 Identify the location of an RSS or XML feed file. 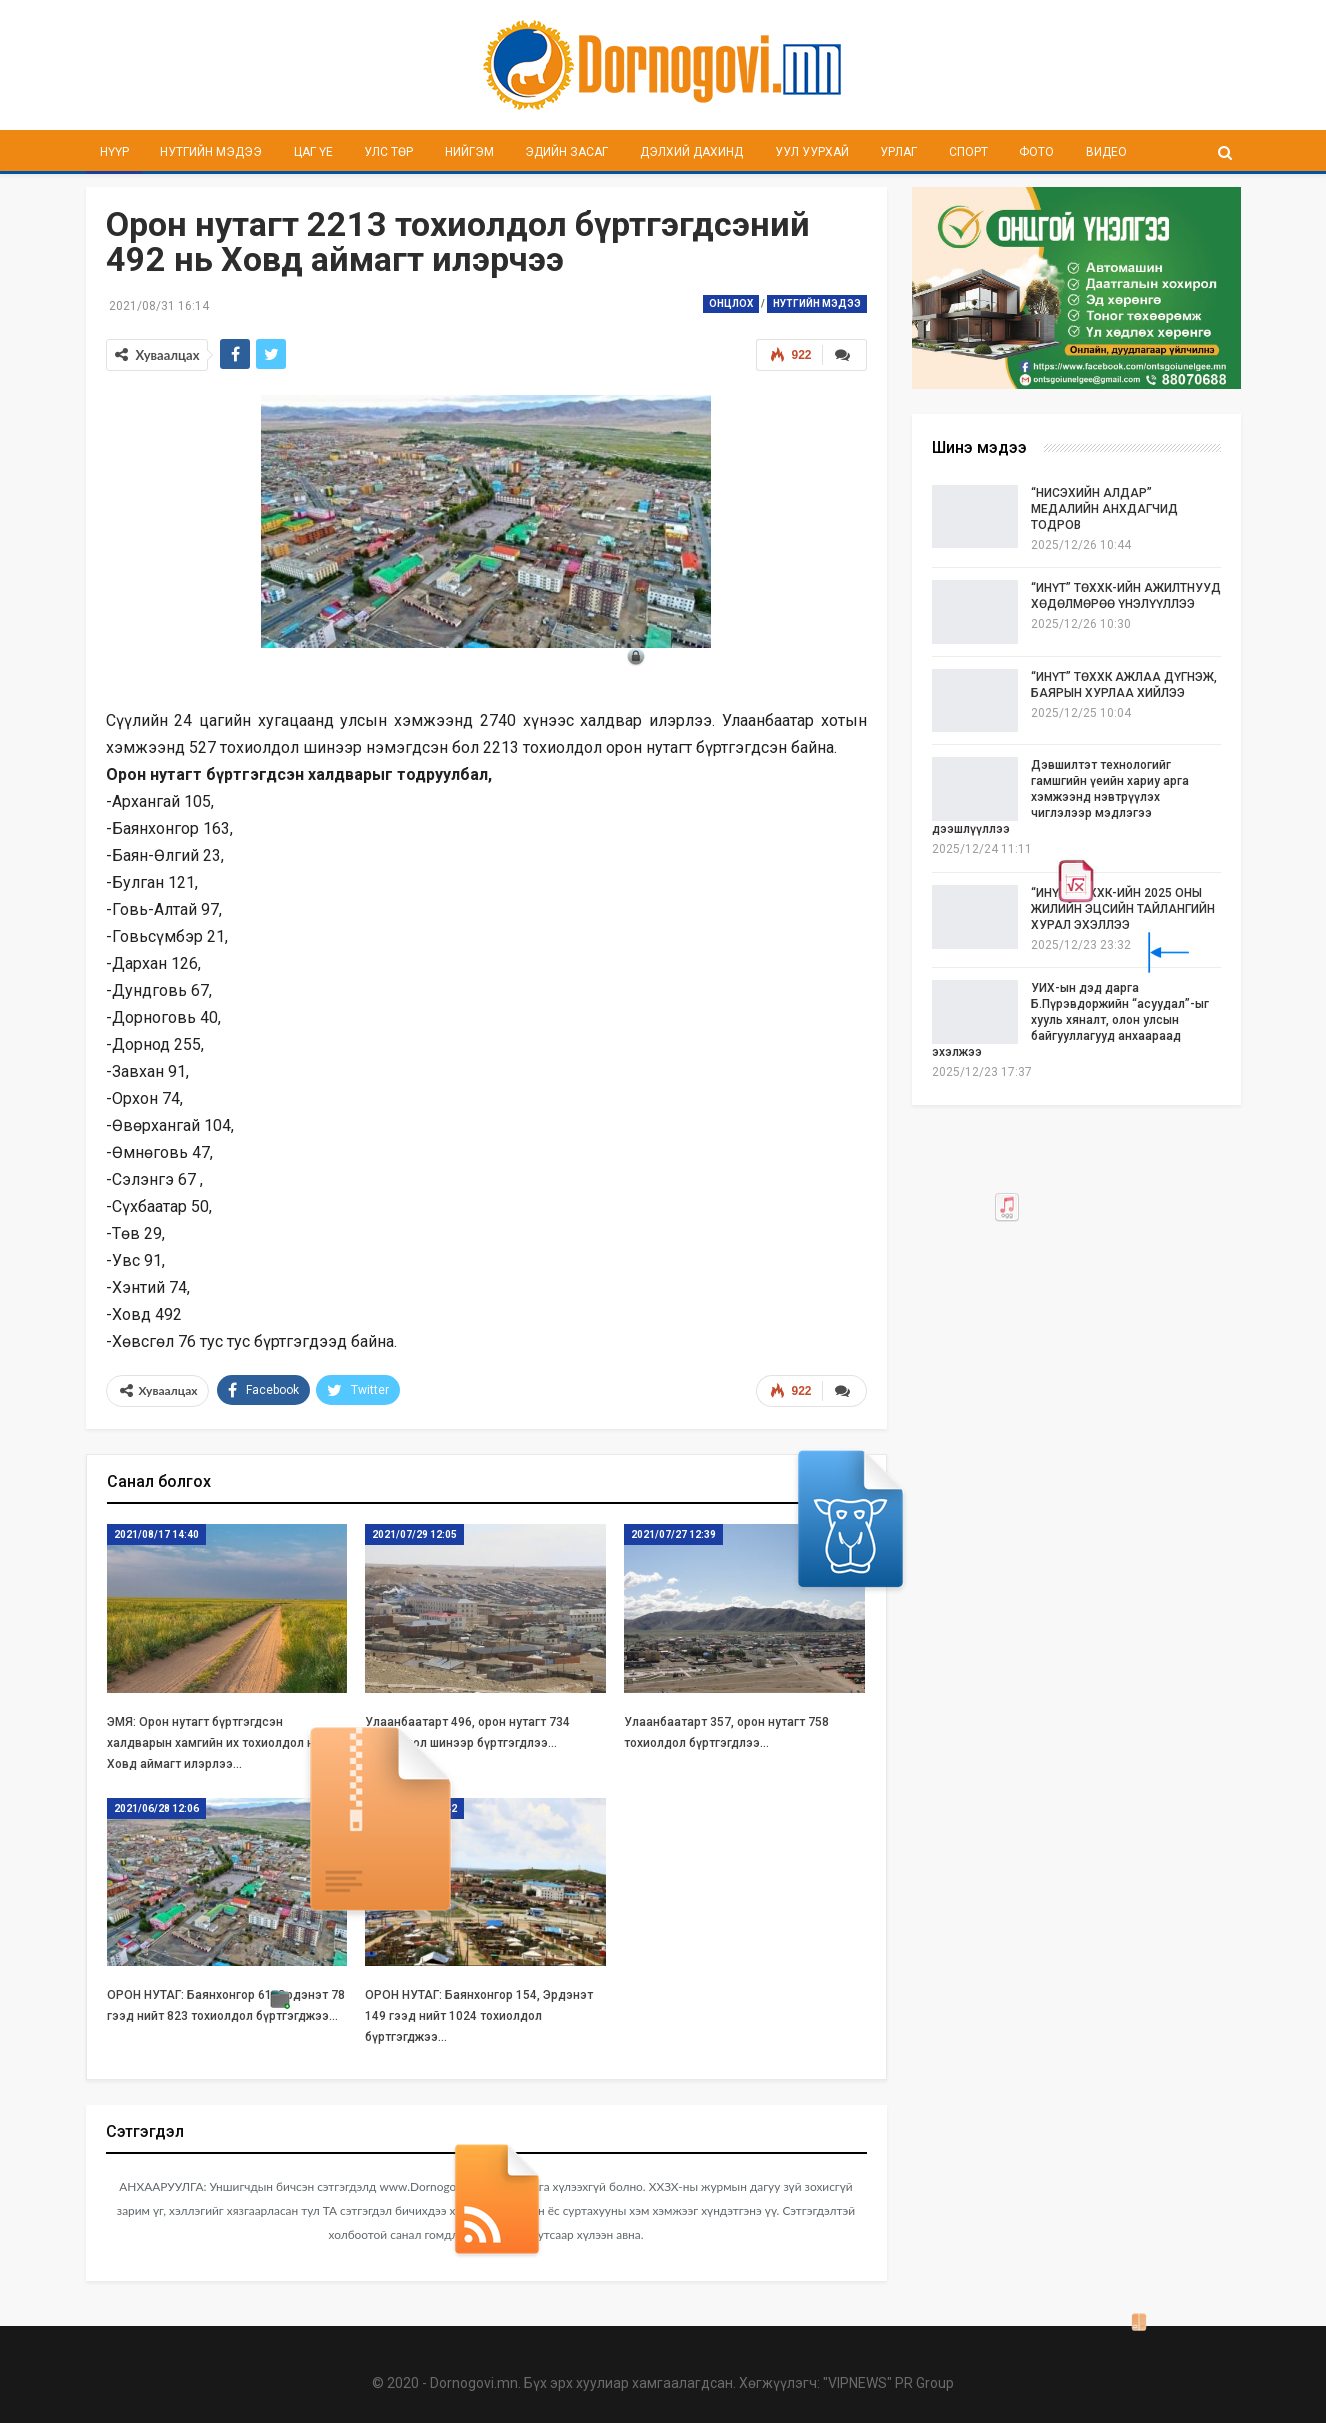
(497, 2199).